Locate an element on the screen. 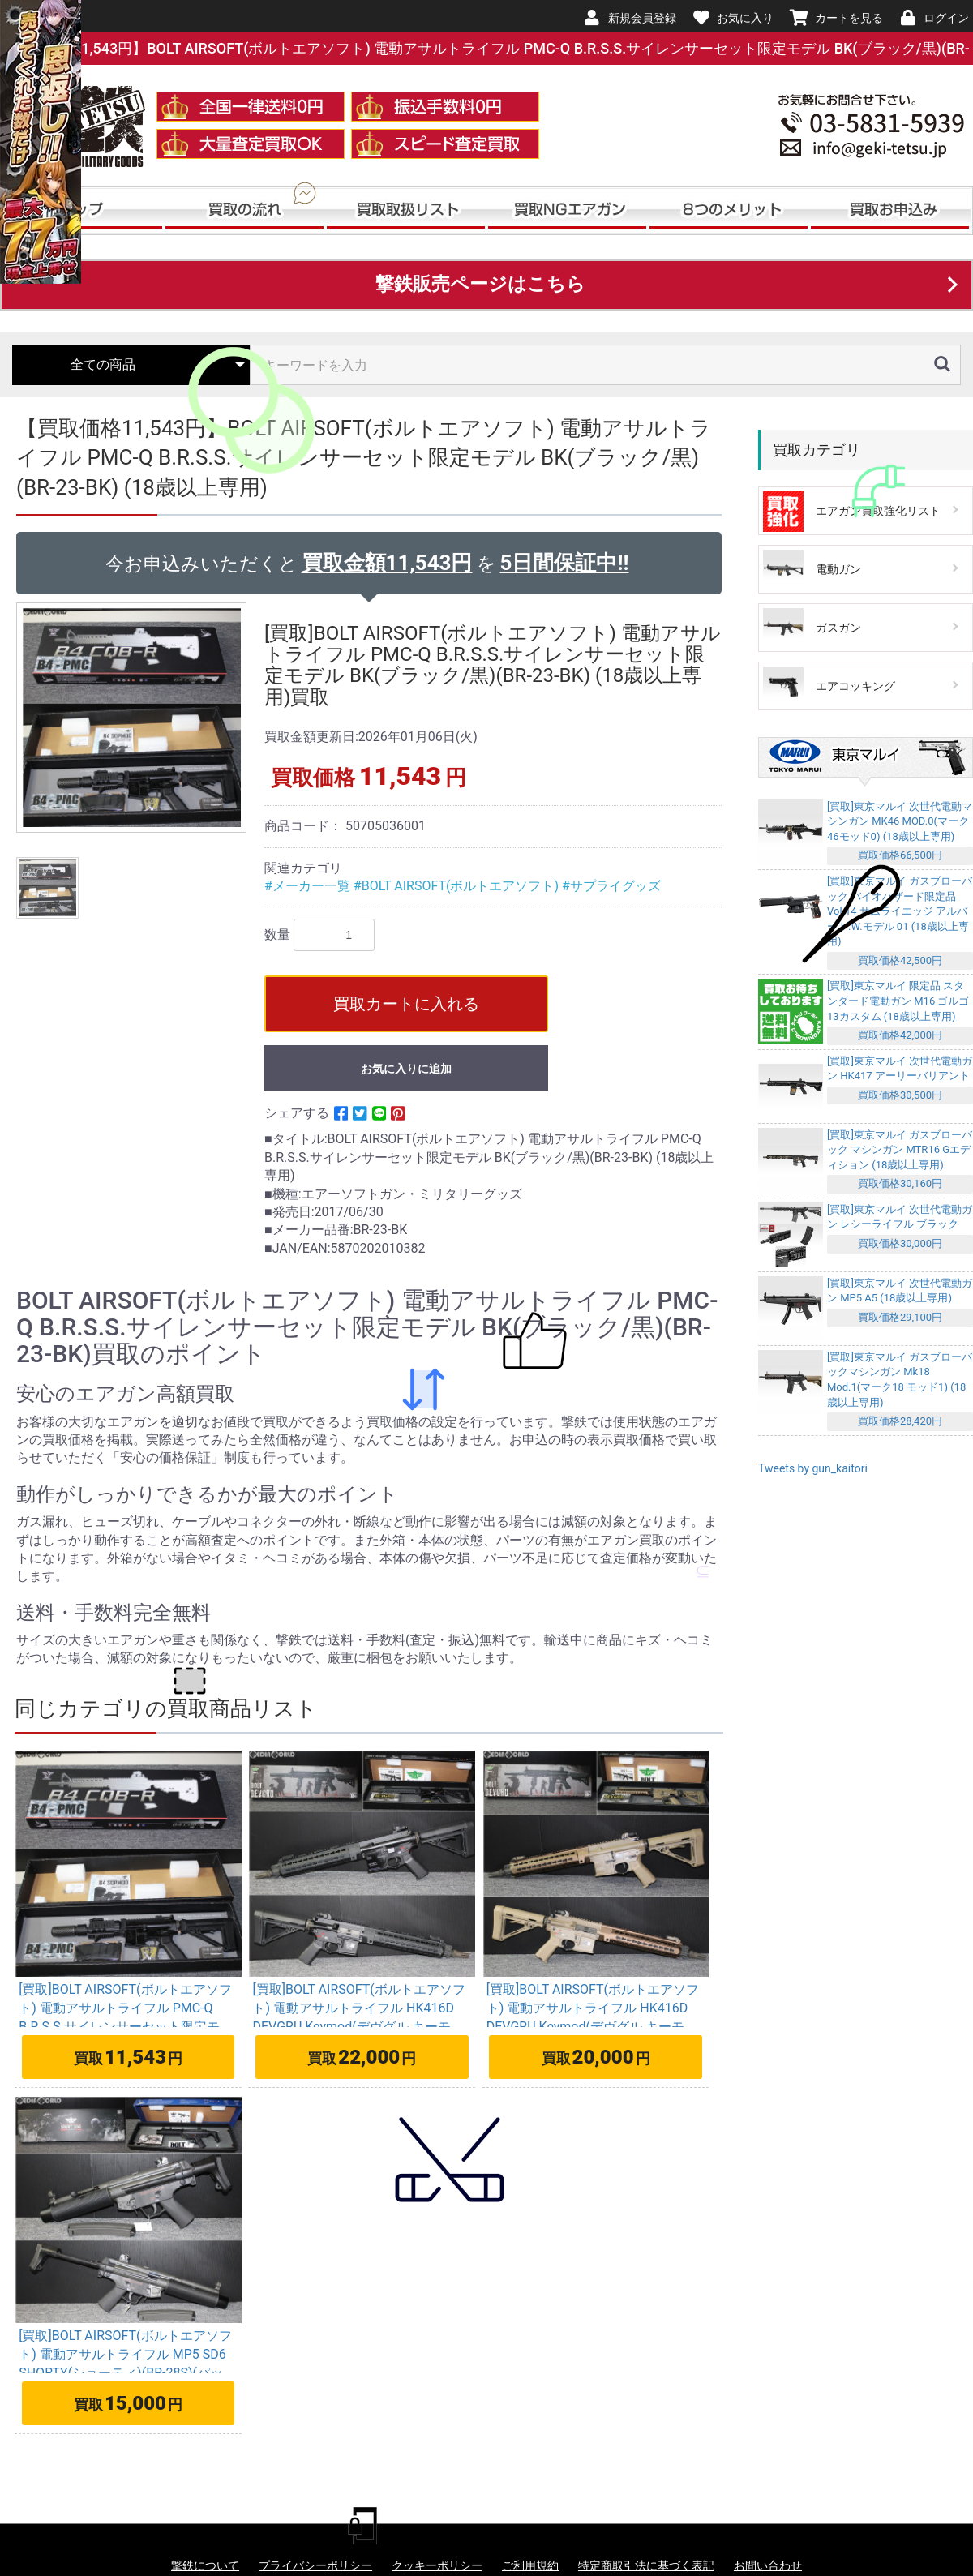 This screenshot has height=2576, width=973. open facebook messenger is located at coordinates (305, 193).